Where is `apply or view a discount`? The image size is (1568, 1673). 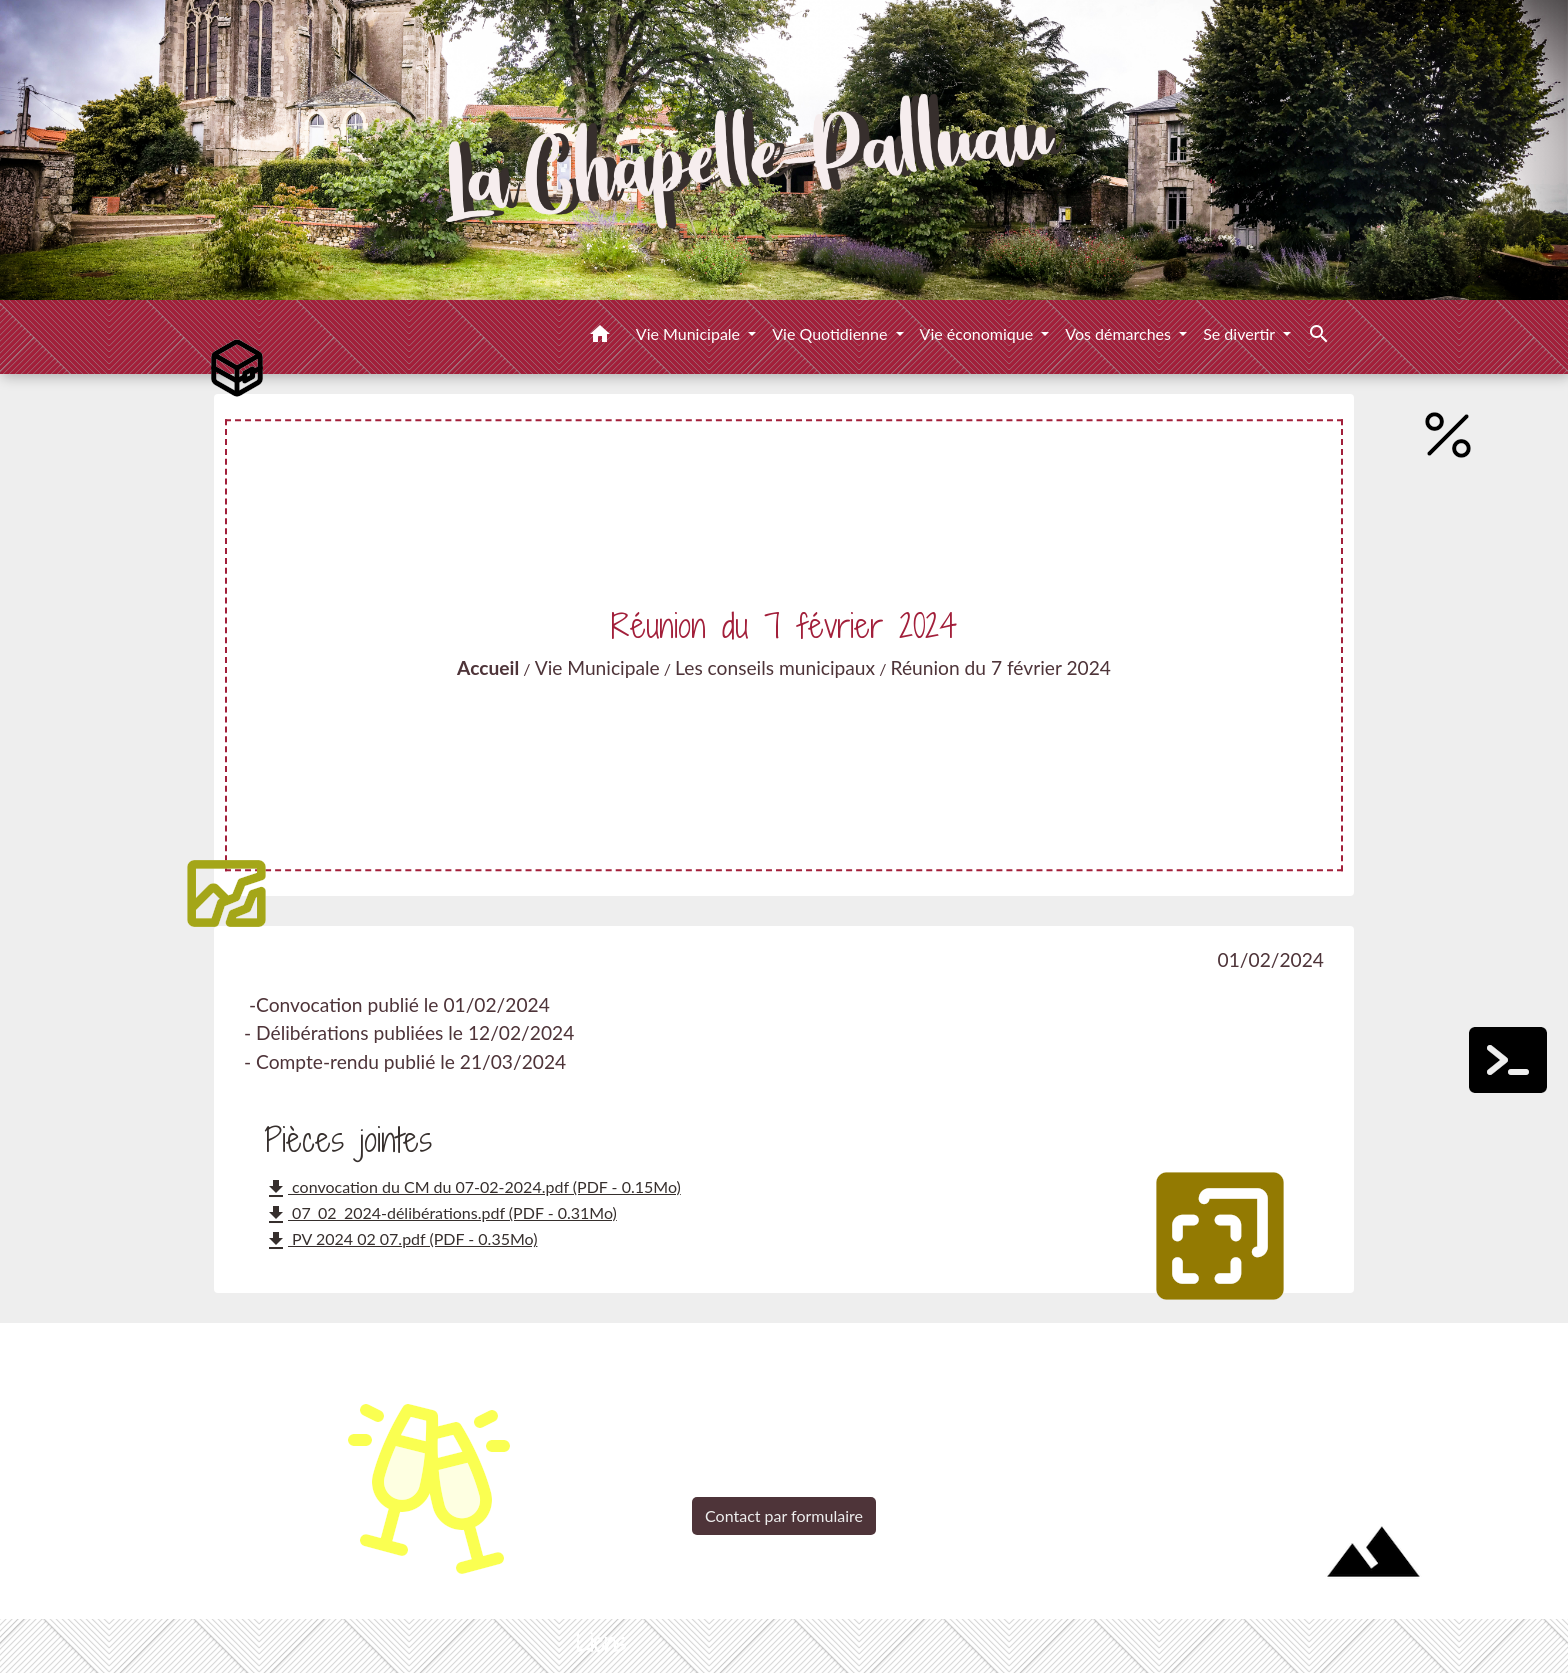 apply or view a discount is located at coordinates (1448, 435).